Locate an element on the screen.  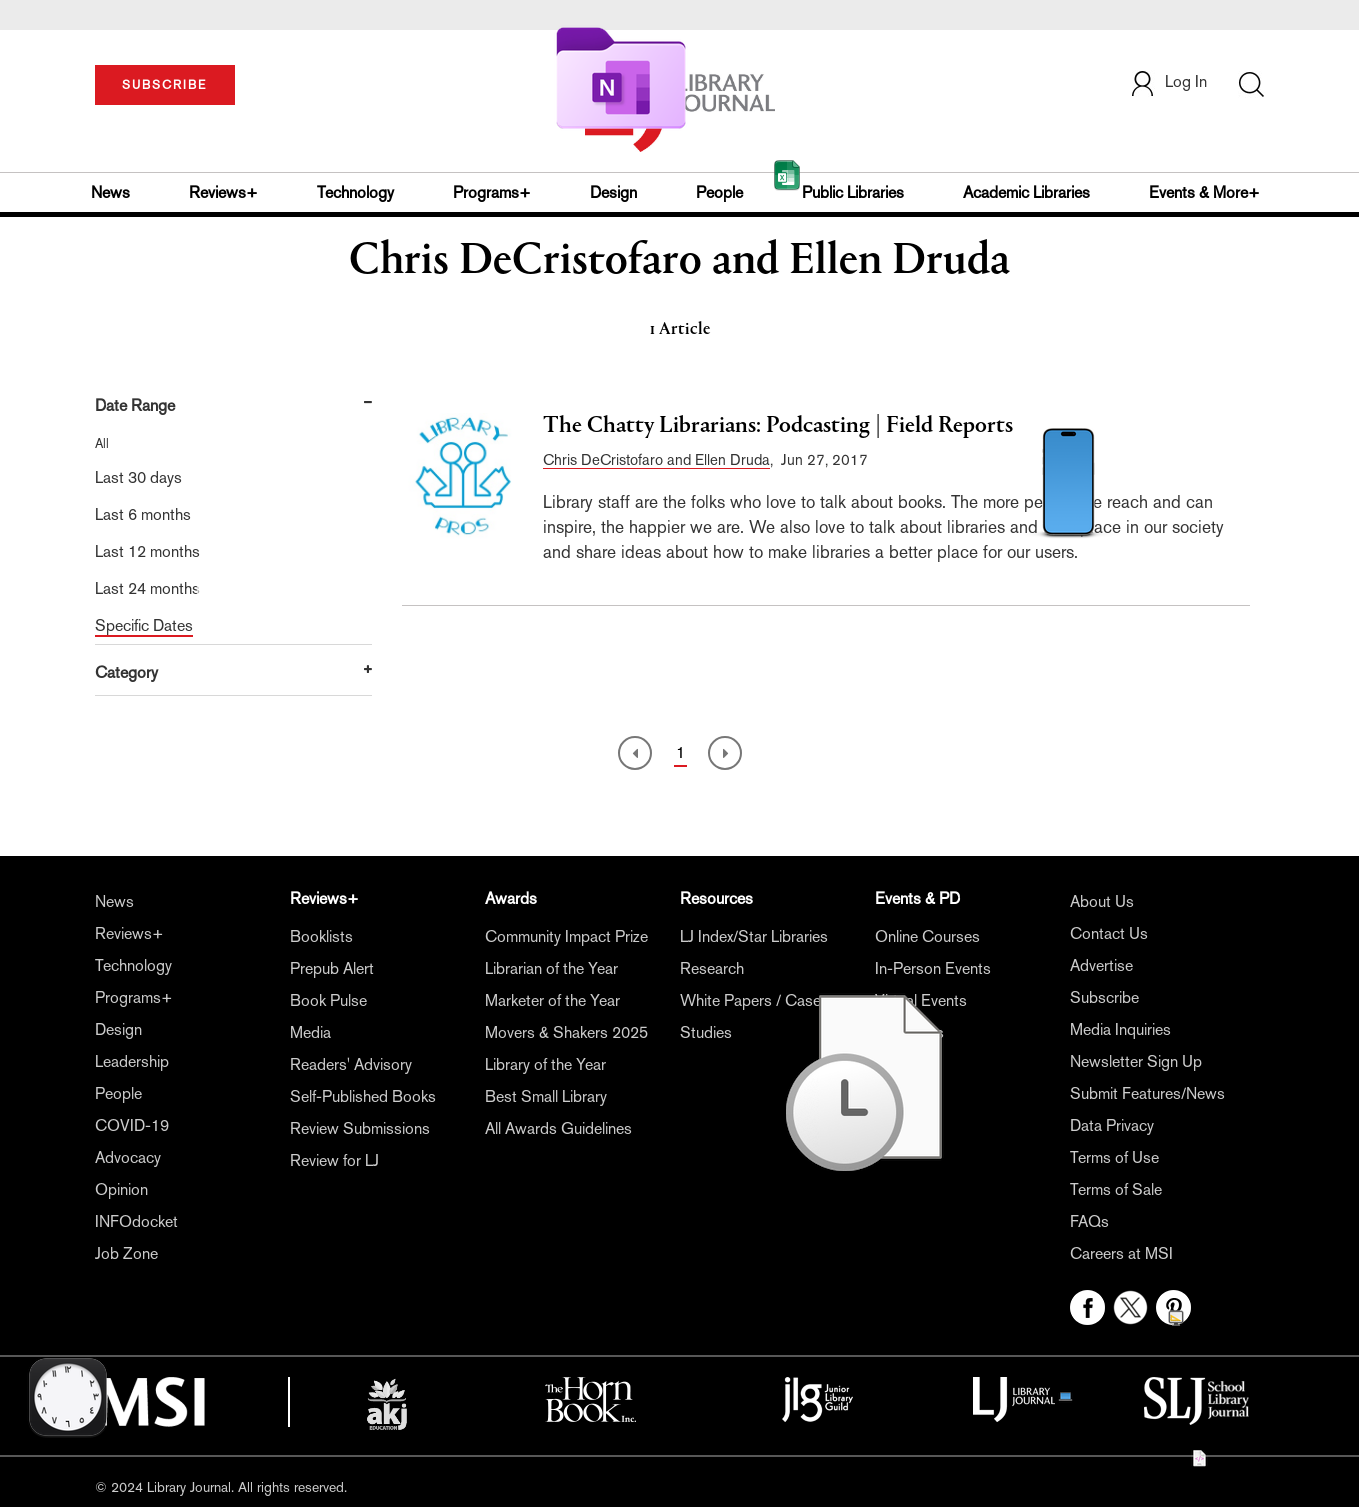
iPhone 15 Pro device connected is located at coordinates (1068, 483).